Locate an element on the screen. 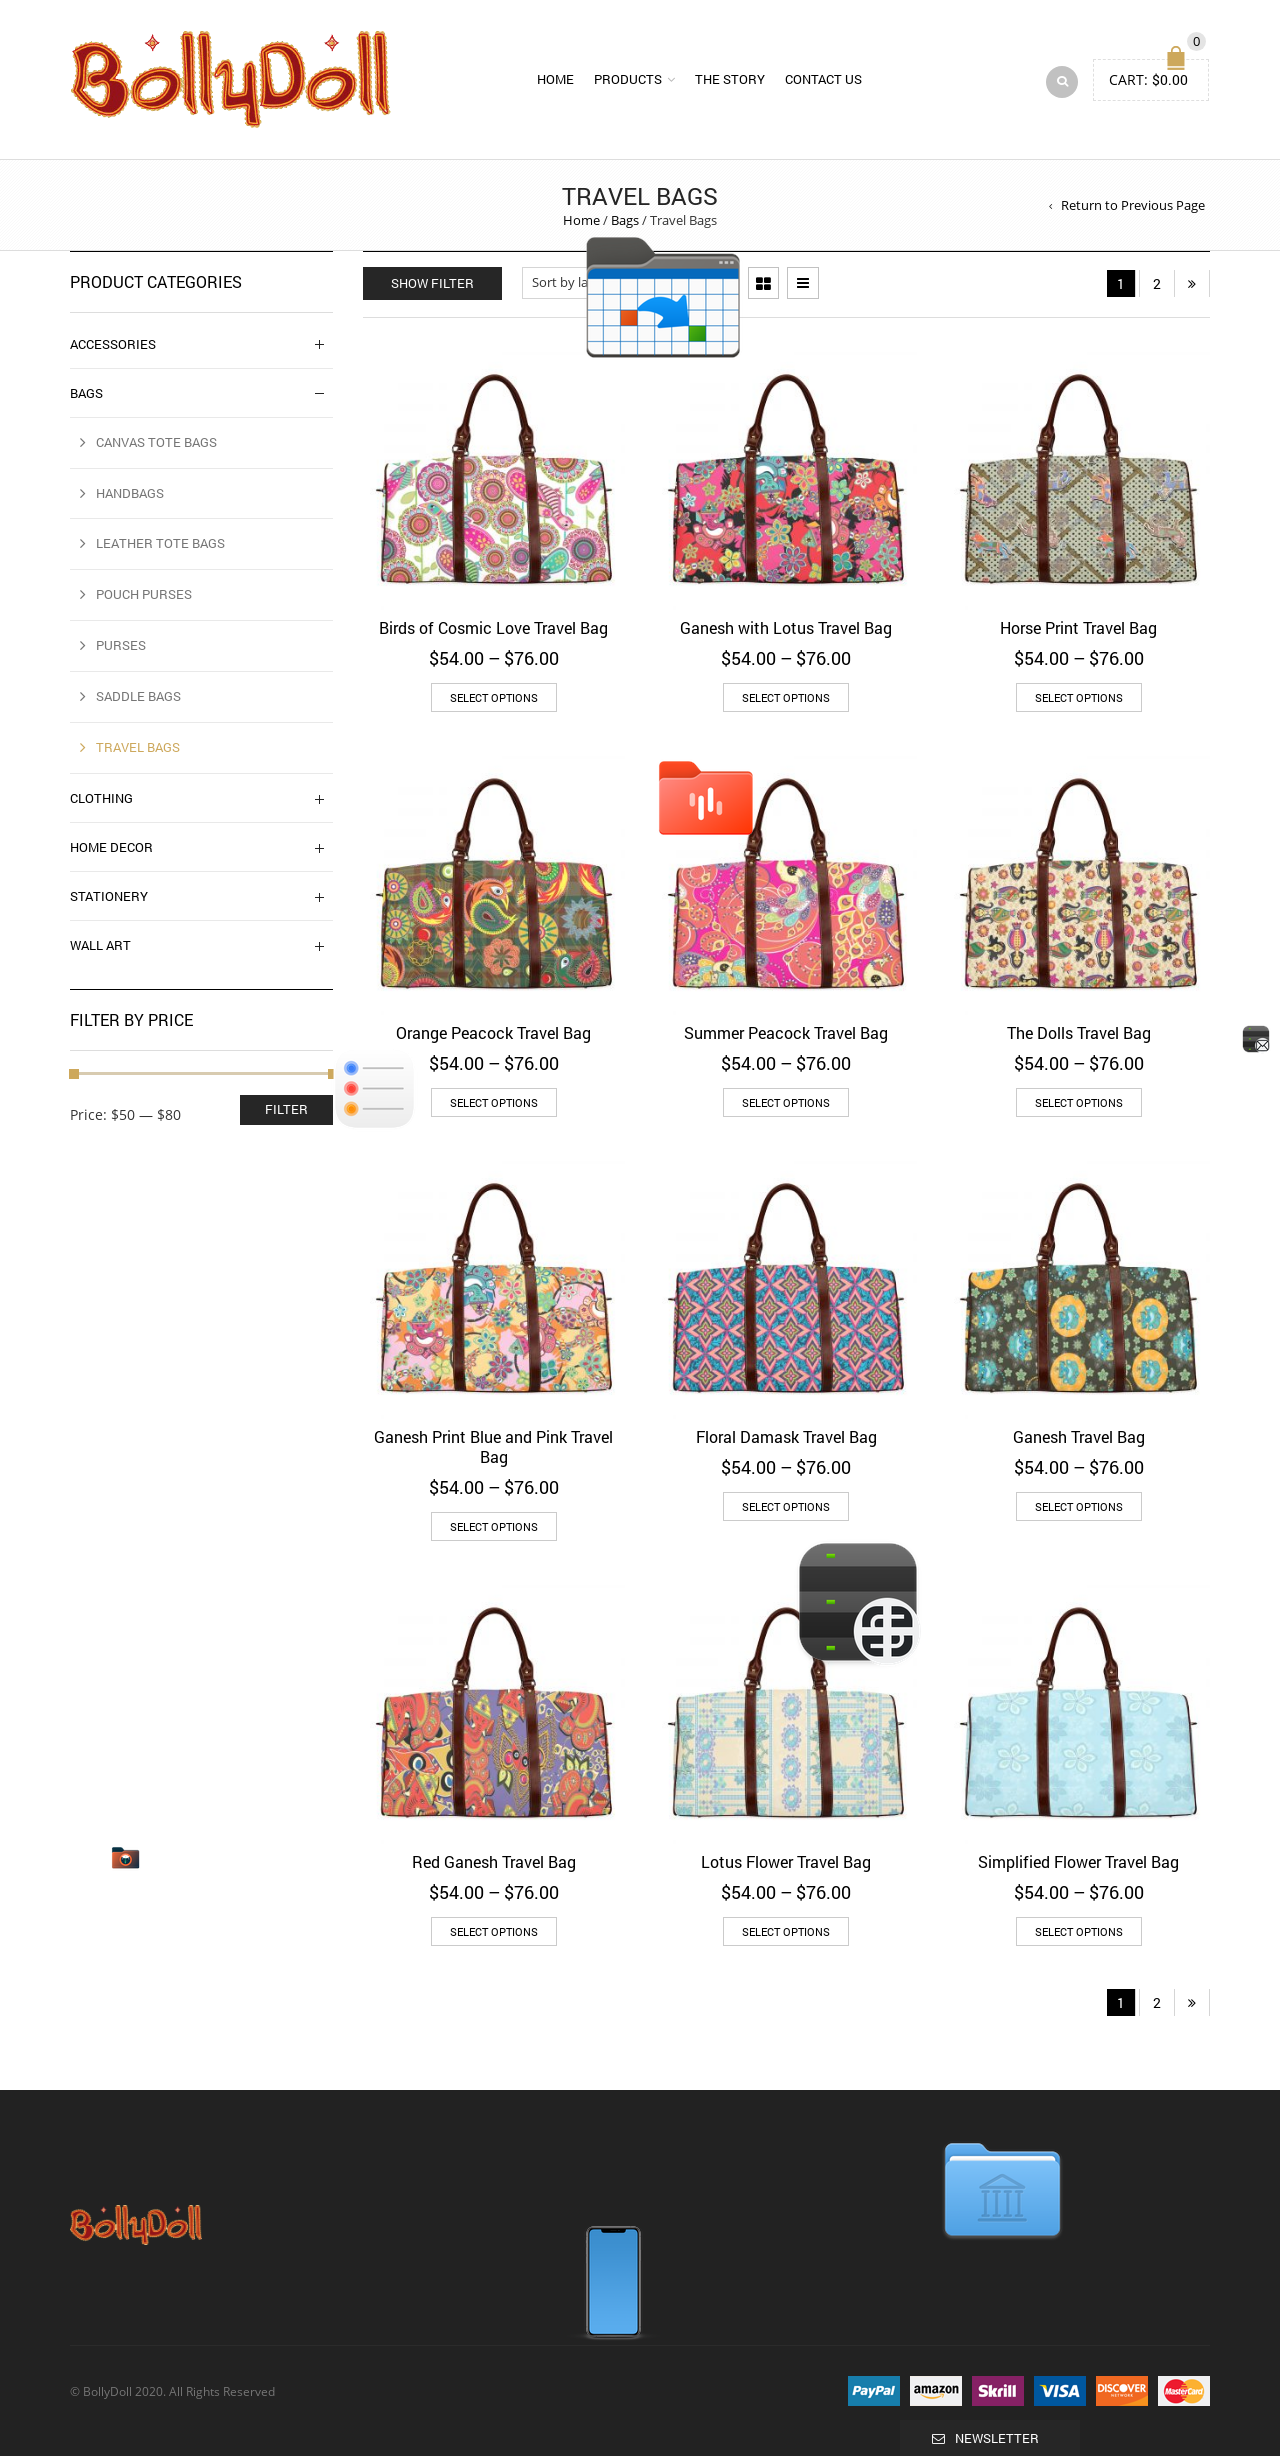 The height and width of the screenshot is (2456, 1280). configure mail server settings is located at coordinates (1256, 1039).